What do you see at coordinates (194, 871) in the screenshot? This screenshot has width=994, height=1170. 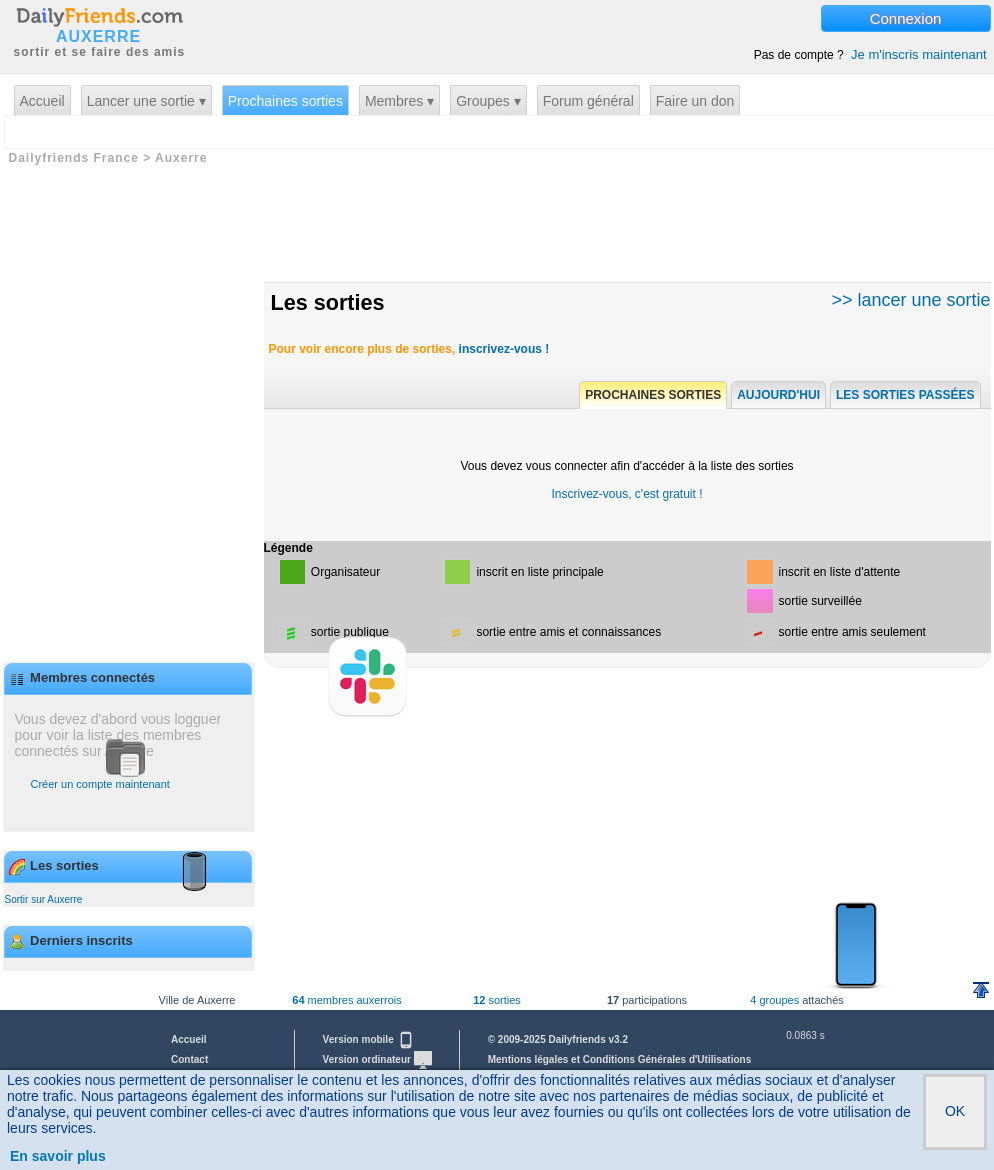 I see `mac pro (cylinder model) in finder sidebar` at bounding box center [194, 871].